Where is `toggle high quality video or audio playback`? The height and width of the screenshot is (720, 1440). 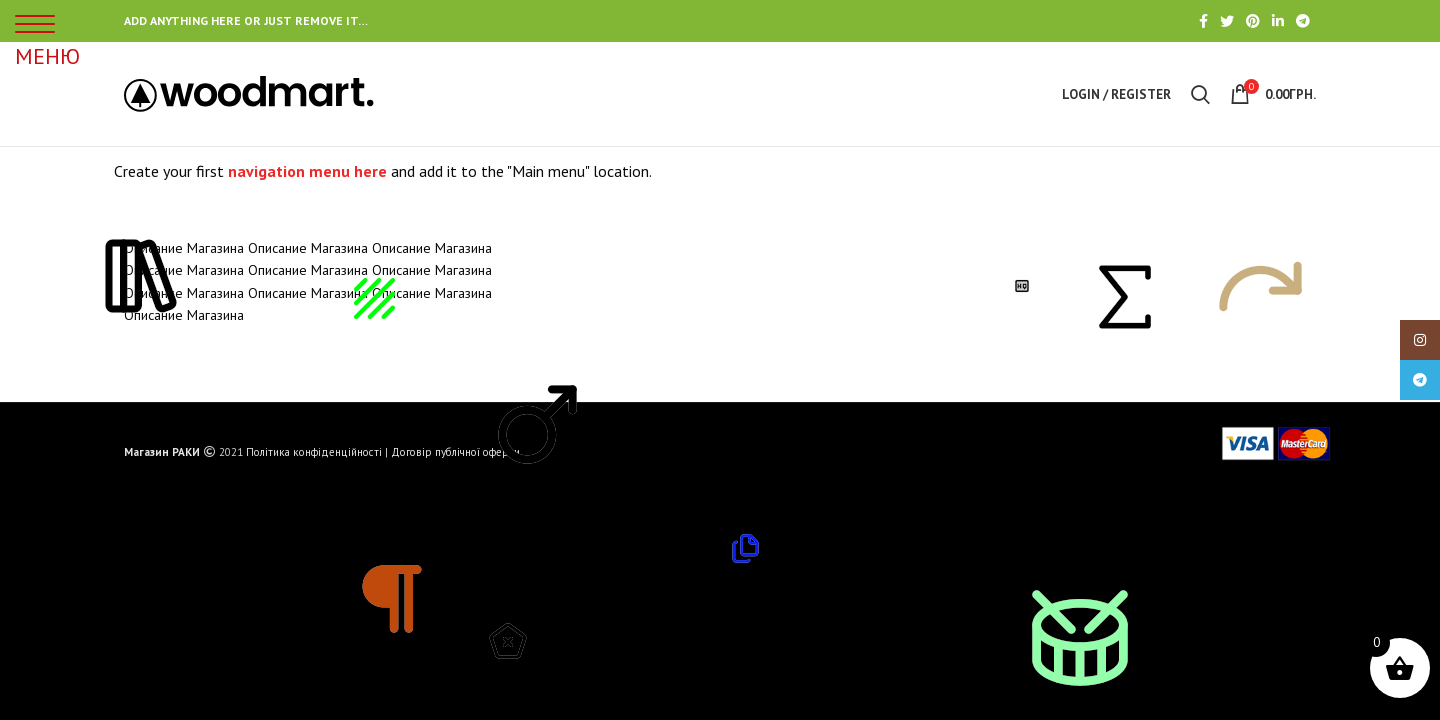
toggle high quality video or audio playback is located at coordinates (1022, 286).